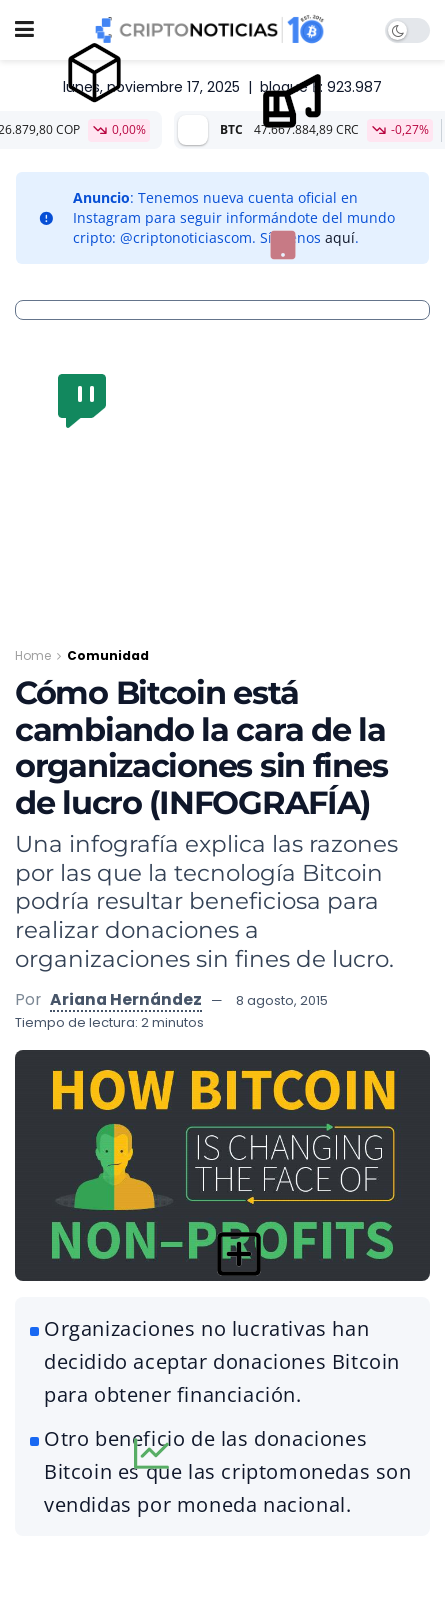  I want to click on construction or building in progress, so click(293, 104).